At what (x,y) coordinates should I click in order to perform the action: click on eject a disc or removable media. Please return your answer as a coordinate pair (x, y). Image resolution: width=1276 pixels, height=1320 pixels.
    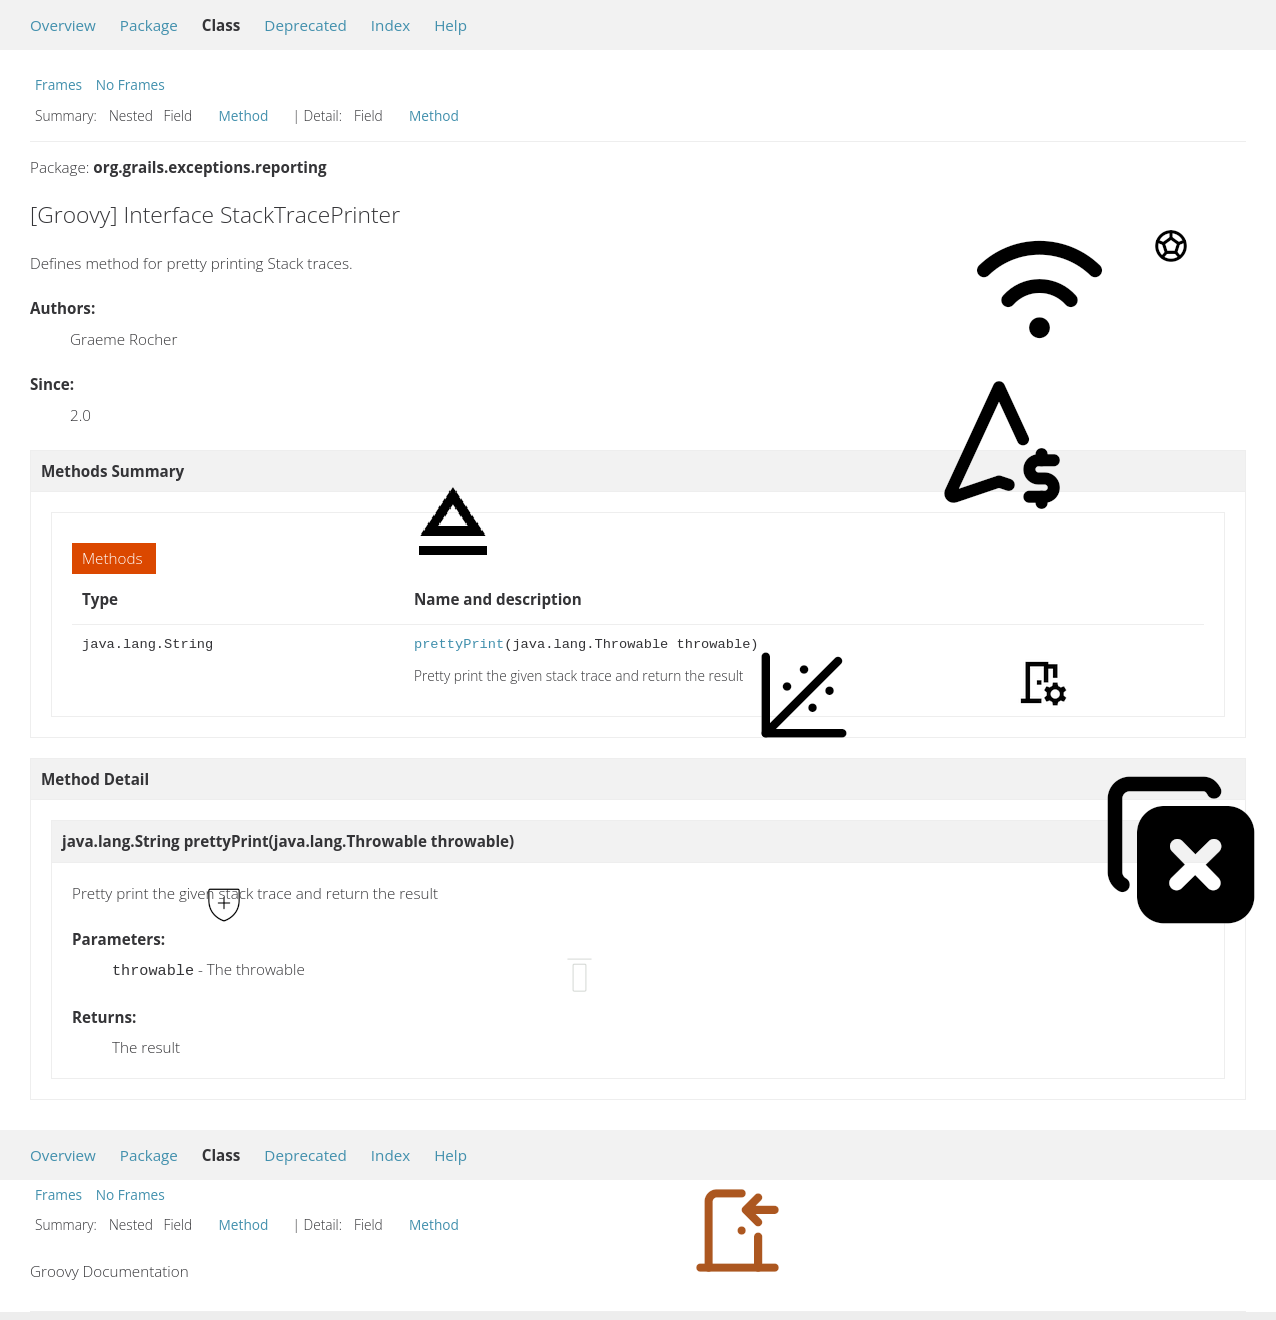
    Looking at the image, I should click on (453, 521).